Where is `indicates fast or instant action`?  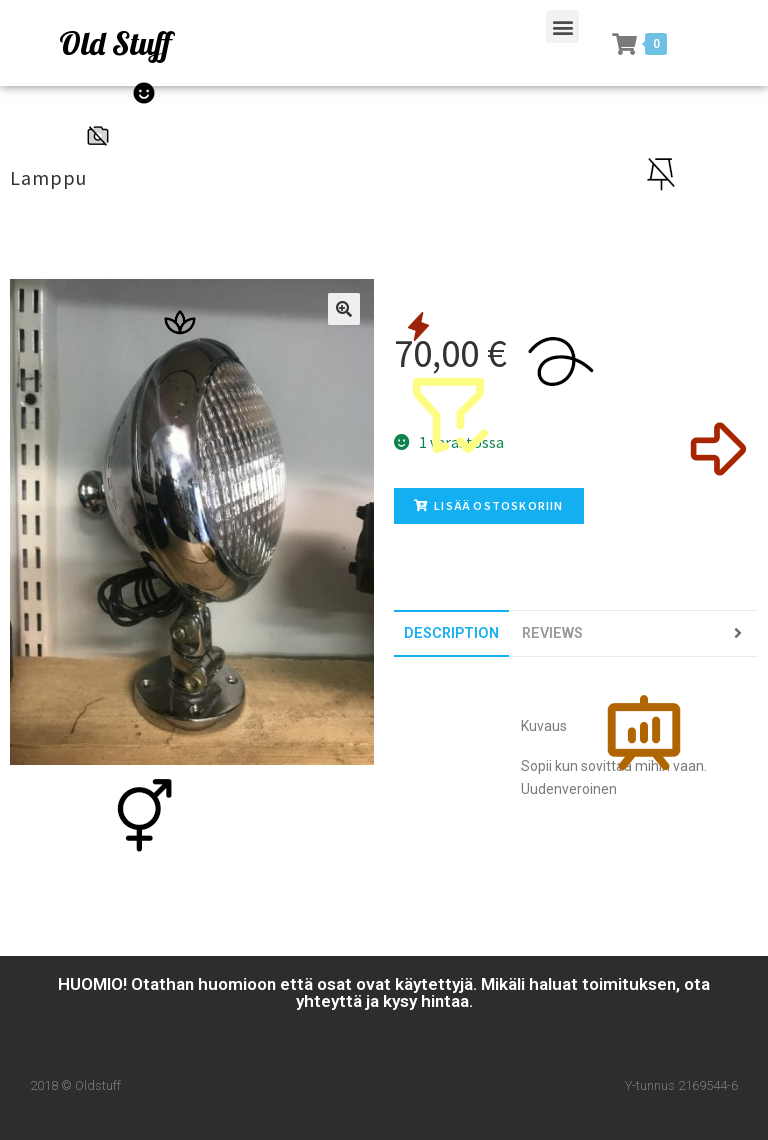 indicates fast or instant action is located at coordinates (418, 326).